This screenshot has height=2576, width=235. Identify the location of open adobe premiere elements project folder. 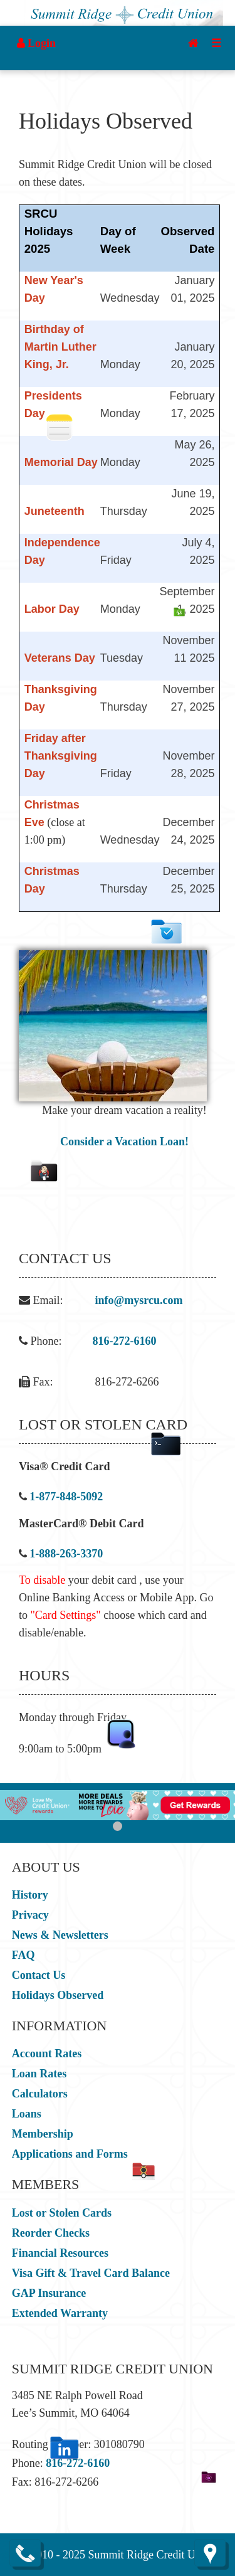
(209, 2478).